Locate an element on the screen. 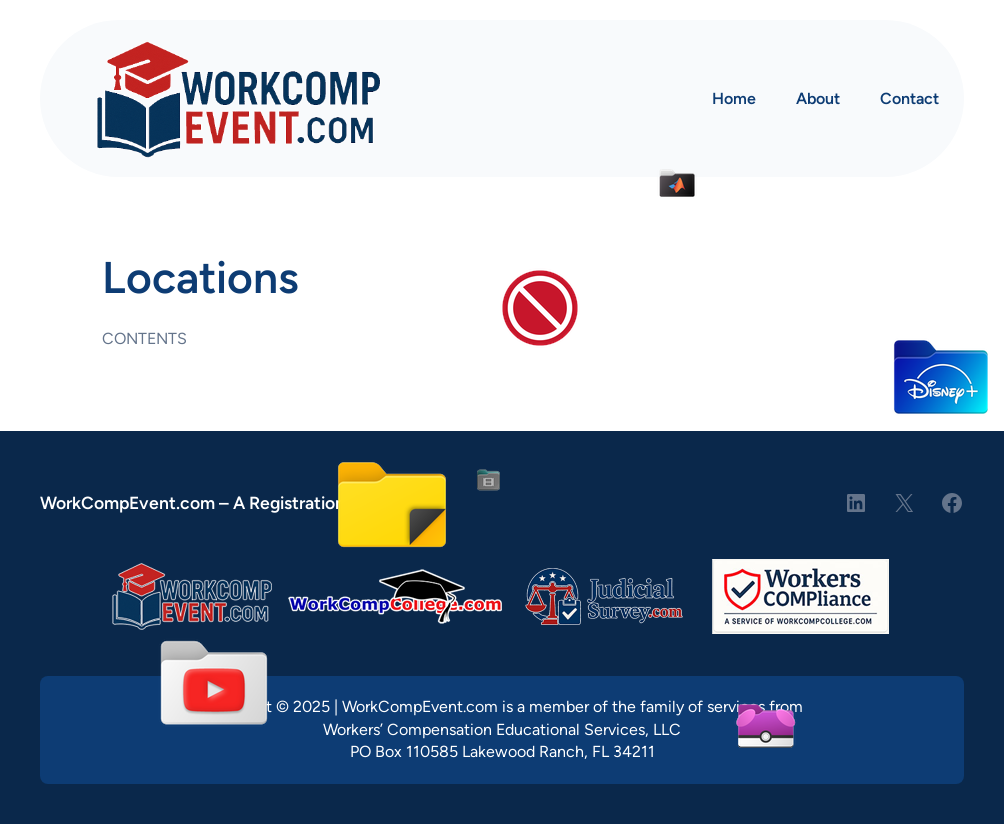 The height and width of the screenshot is (824, 1004). open videos folder is located at coordinates (488, 479).